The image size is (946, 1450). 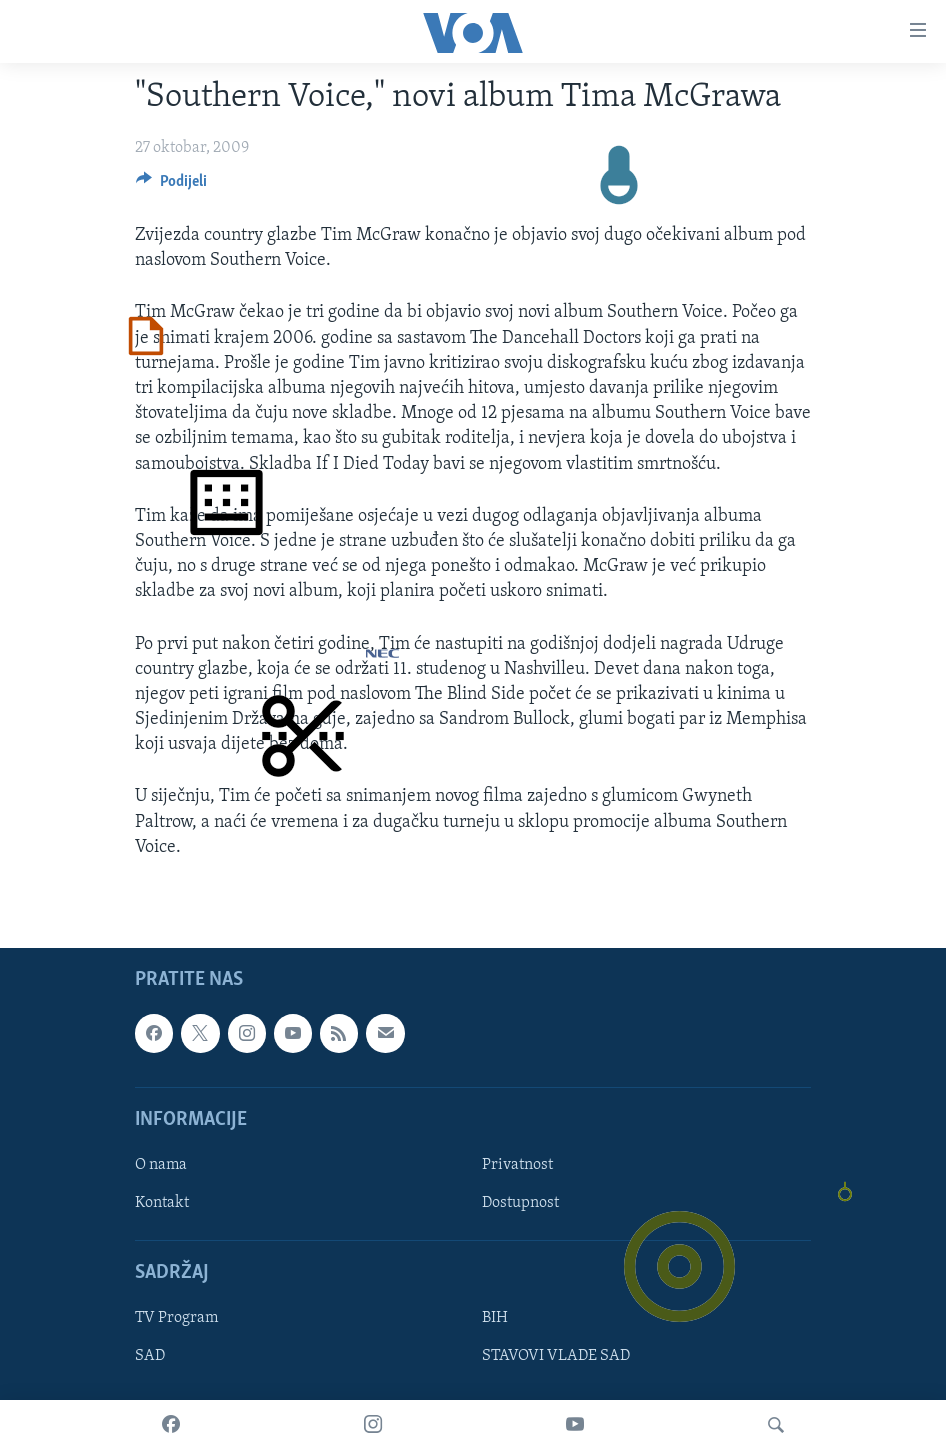 What do you see at coordinates (619, 175) in the screenshot?
I see `indicates low or cold temperature` at bounding box center [619, 175].